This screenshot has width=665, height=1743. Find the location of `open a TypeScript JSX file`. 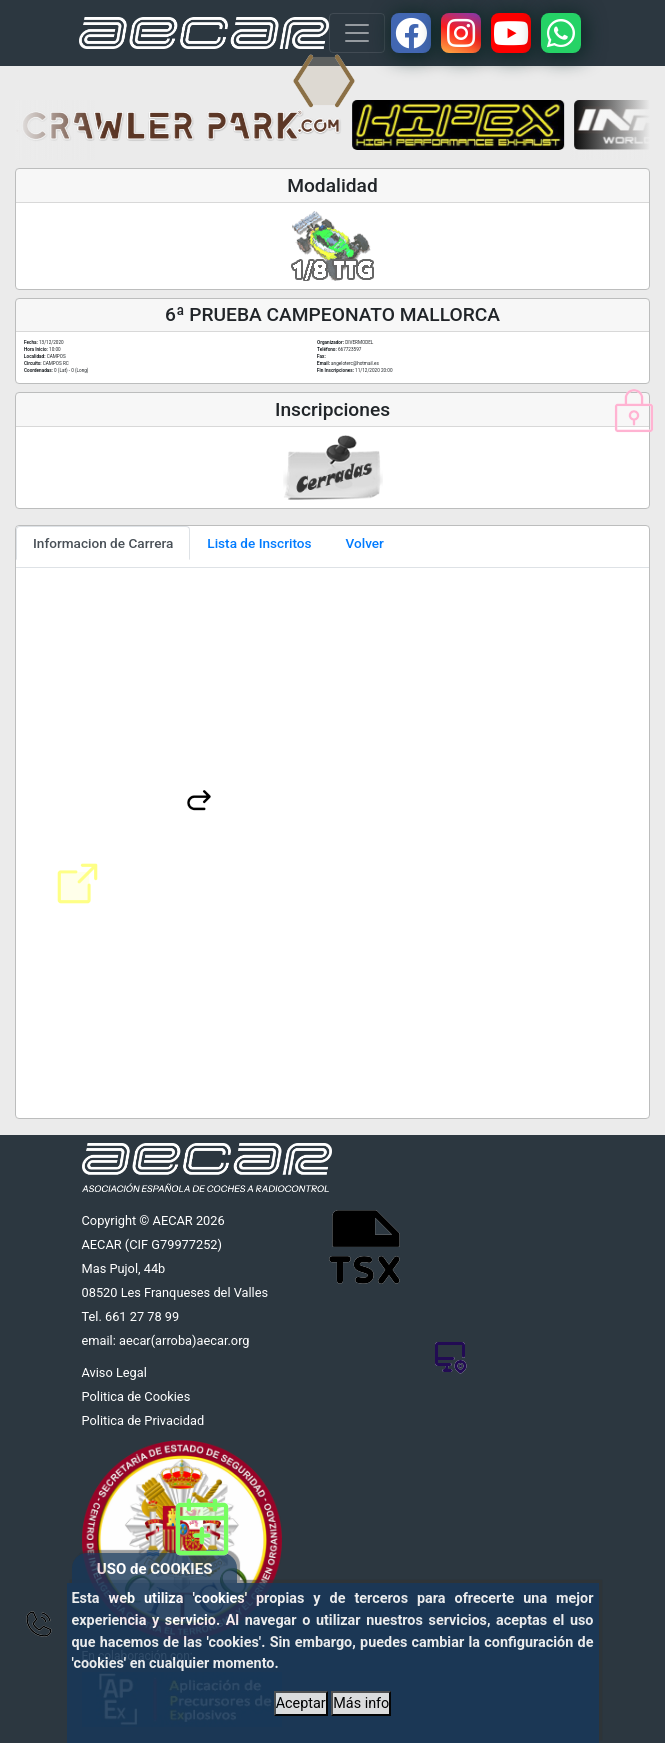

open a TypeScript JSX file is located at coordinates (366, 1250).